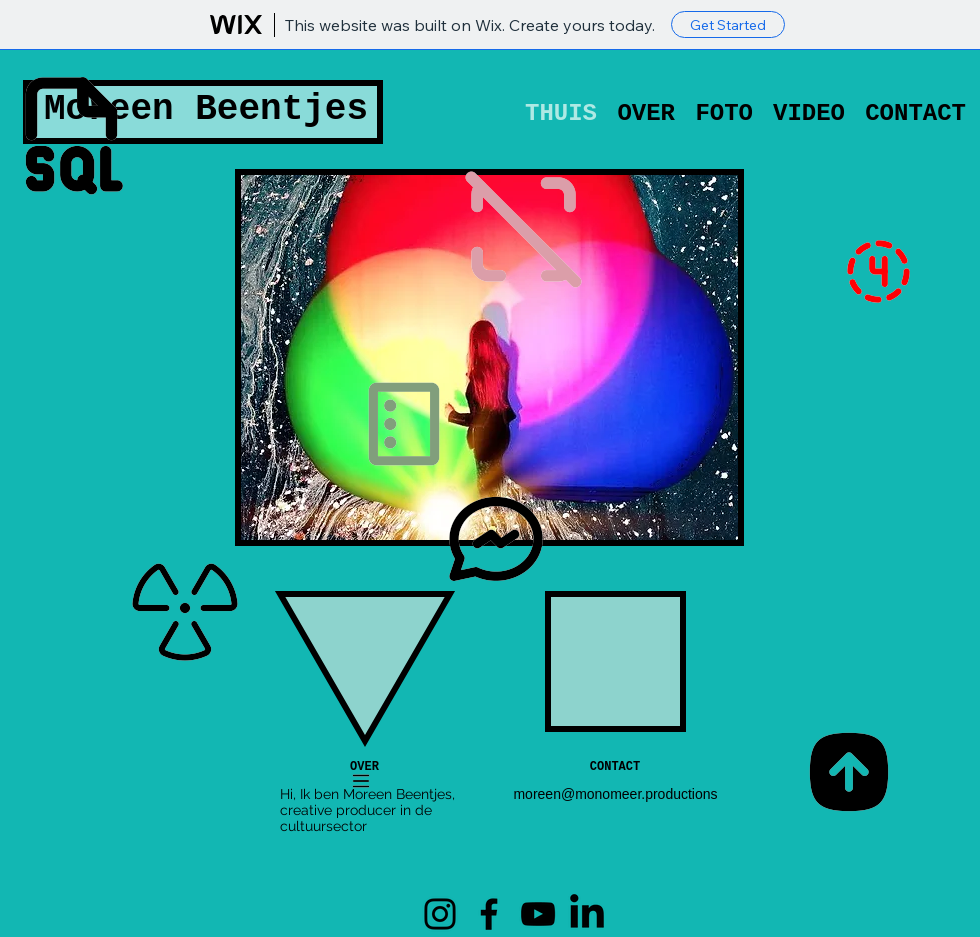  Describe the element at coordinates (878, 271) in the screenshot. I see `step 4 in a multi-step process` at that location.